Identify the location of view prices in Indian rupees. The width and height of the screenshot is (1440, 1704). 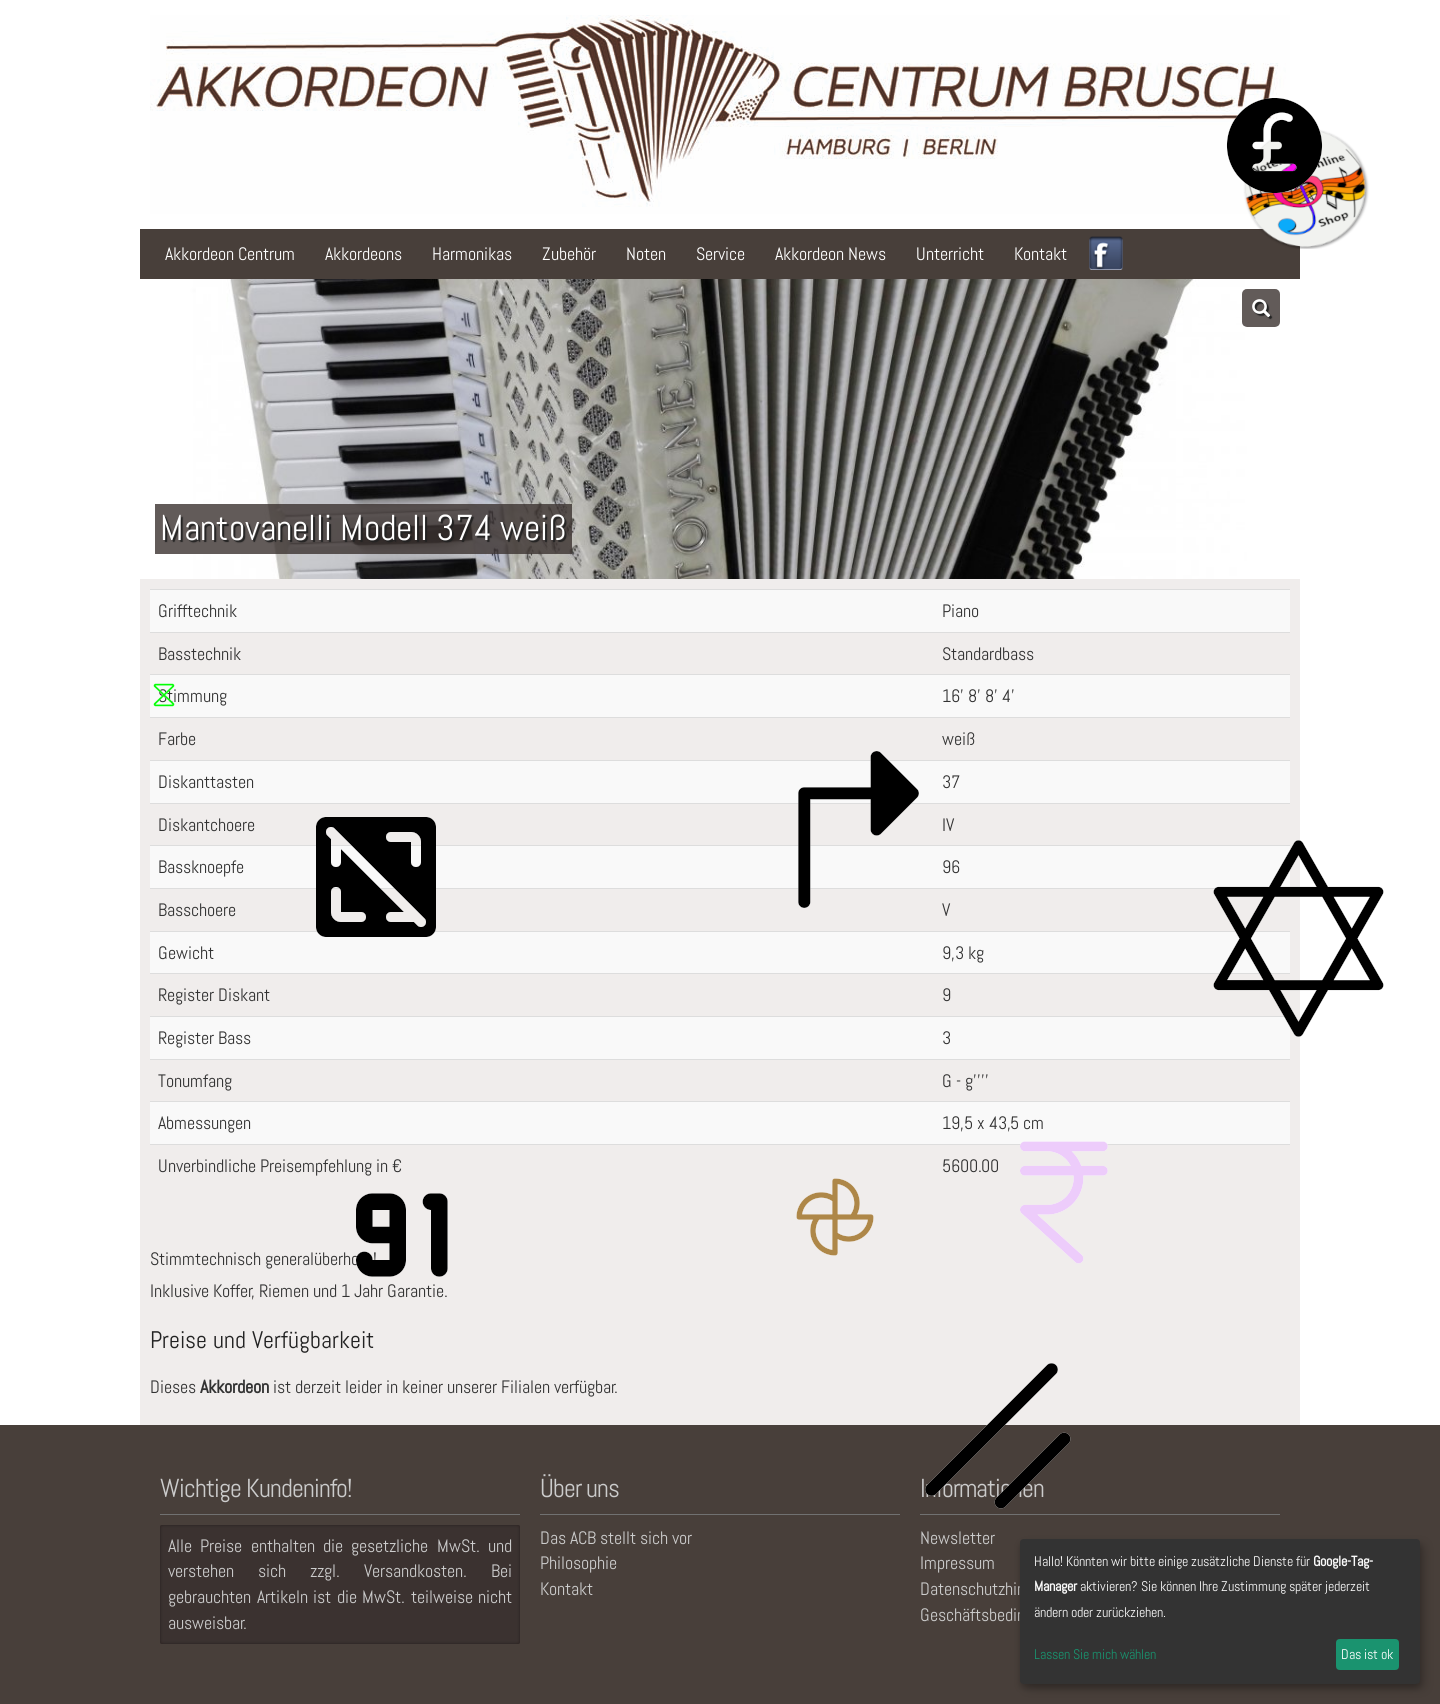
(1059, 1200).